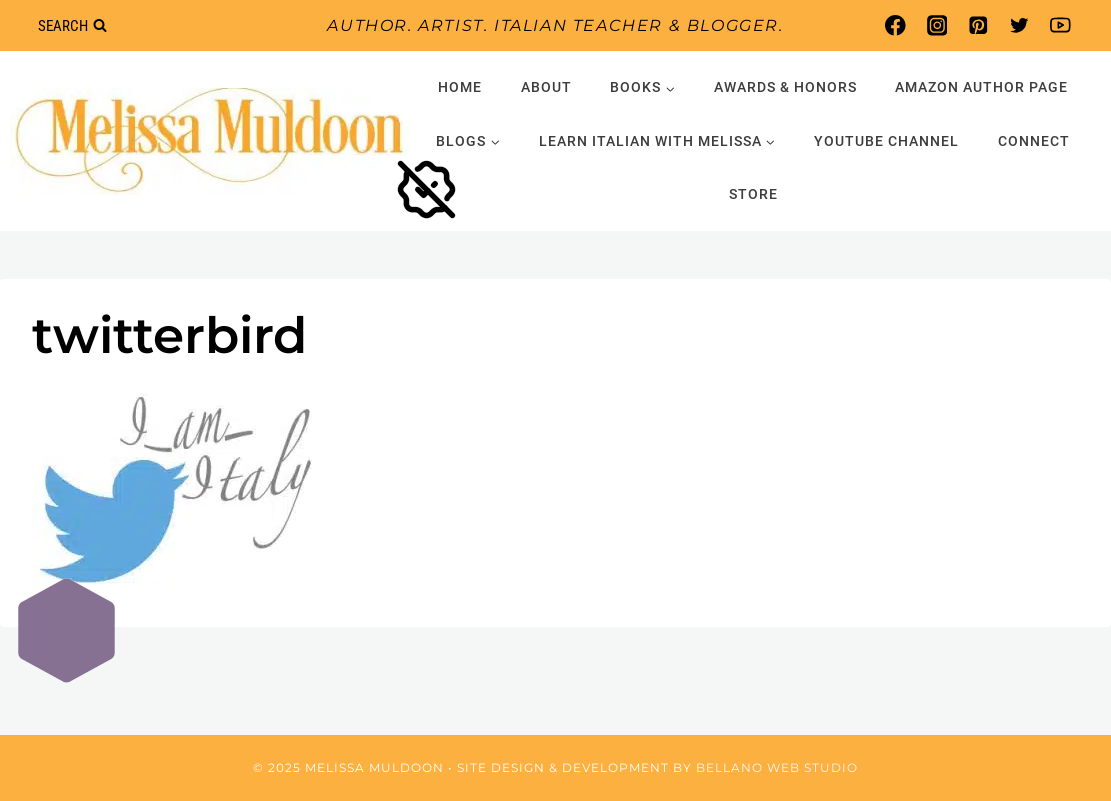  I want to click on indicates a category or tag grouping, so click(66, 630).